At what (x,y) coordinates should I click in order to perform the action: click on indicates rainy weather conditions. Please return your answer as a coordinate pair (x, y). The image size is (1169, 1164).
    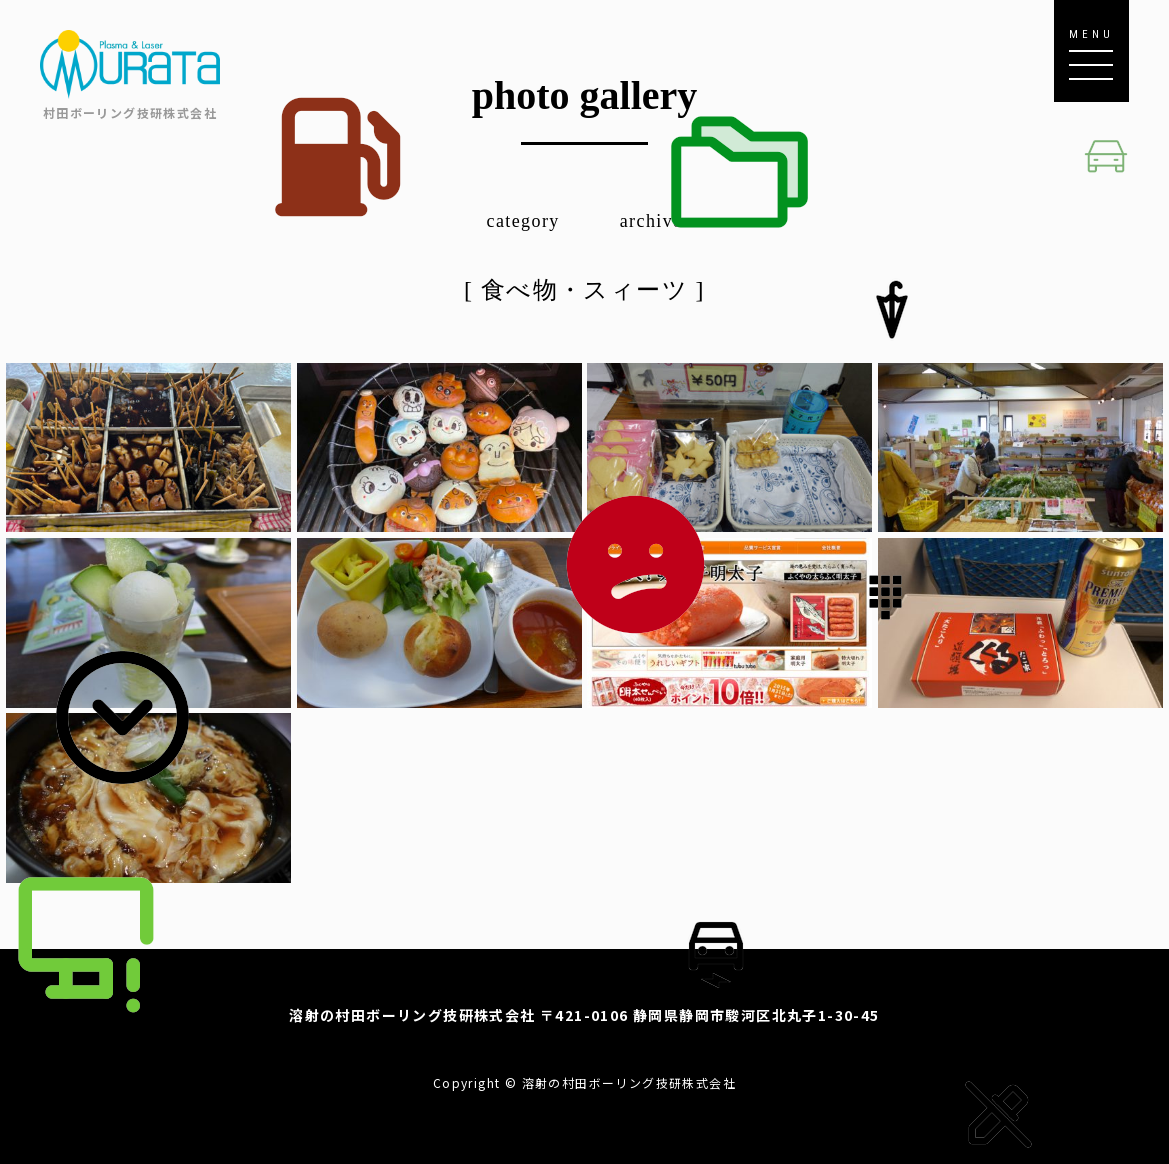
    Looking at the image, I should click on (892, 311).